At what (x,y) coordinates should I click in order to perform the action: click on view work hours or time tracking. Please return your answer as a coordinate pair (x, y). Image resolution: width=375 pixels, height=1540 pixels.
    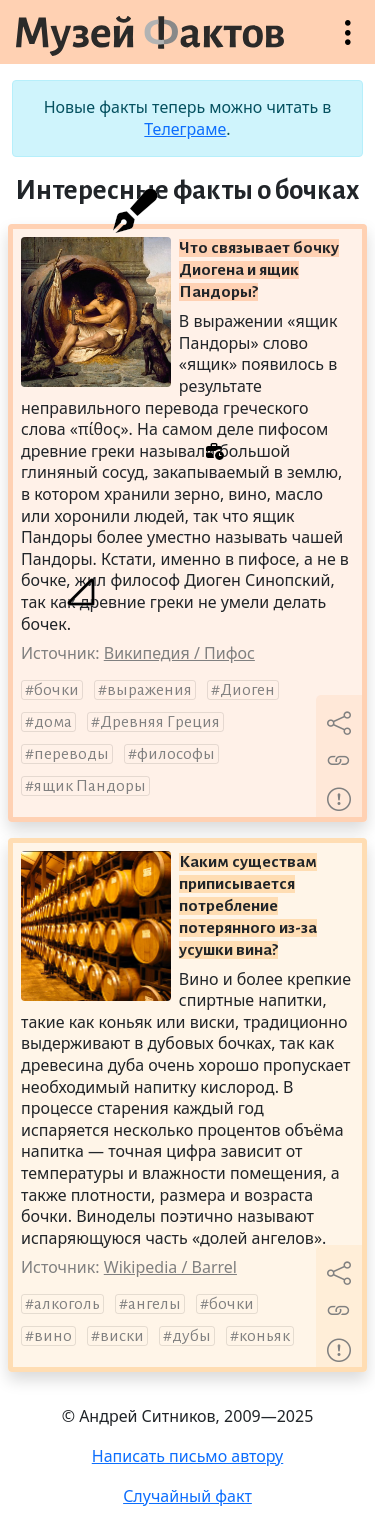
    Looking at the image, I should click on (214, 451).